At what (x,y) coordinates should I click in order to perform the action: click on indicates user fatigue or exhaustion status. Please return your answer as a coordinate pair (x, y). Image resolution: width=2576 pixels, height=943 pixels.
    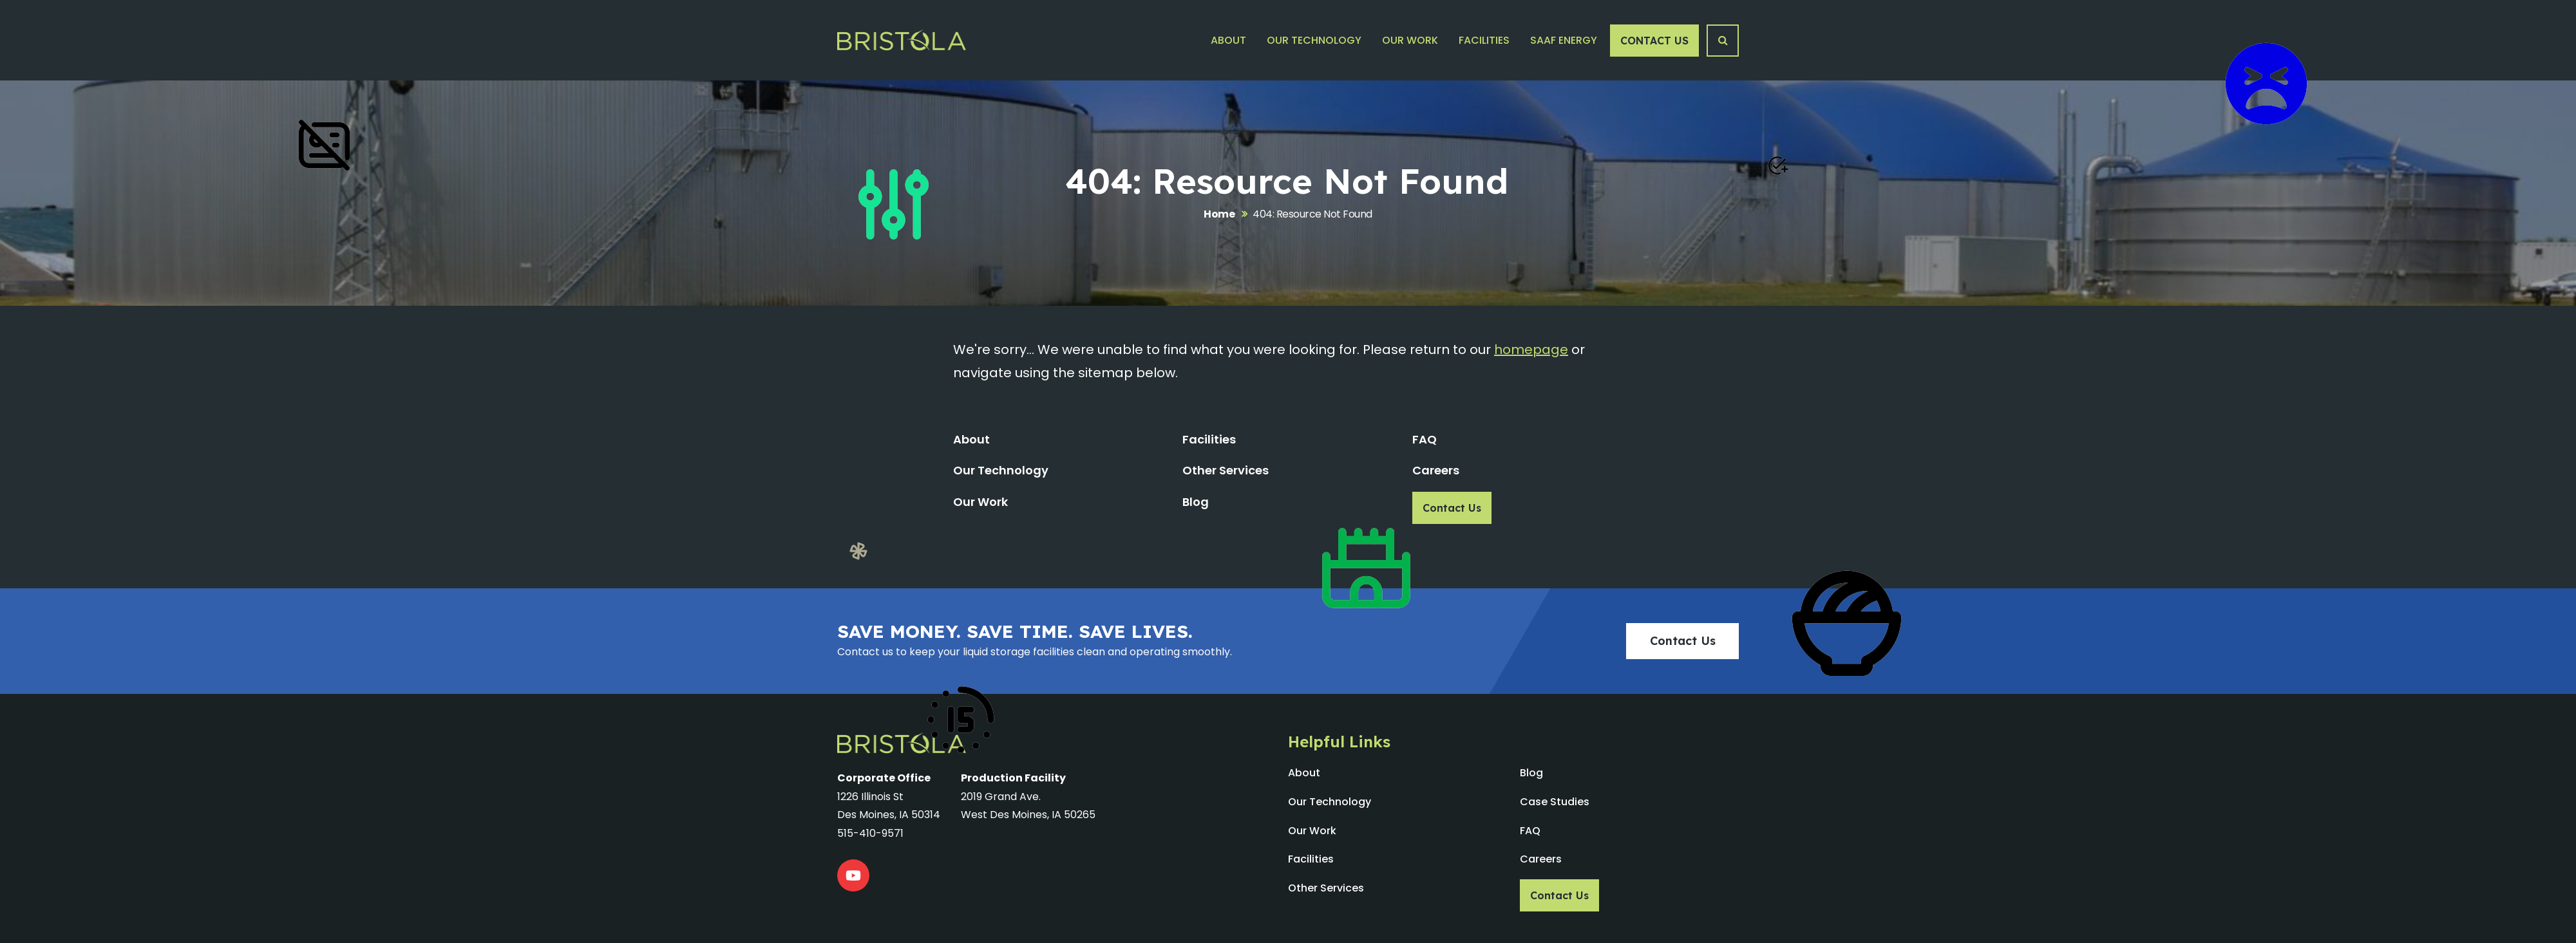
    Looking at the image, I should click on (2266, 84).